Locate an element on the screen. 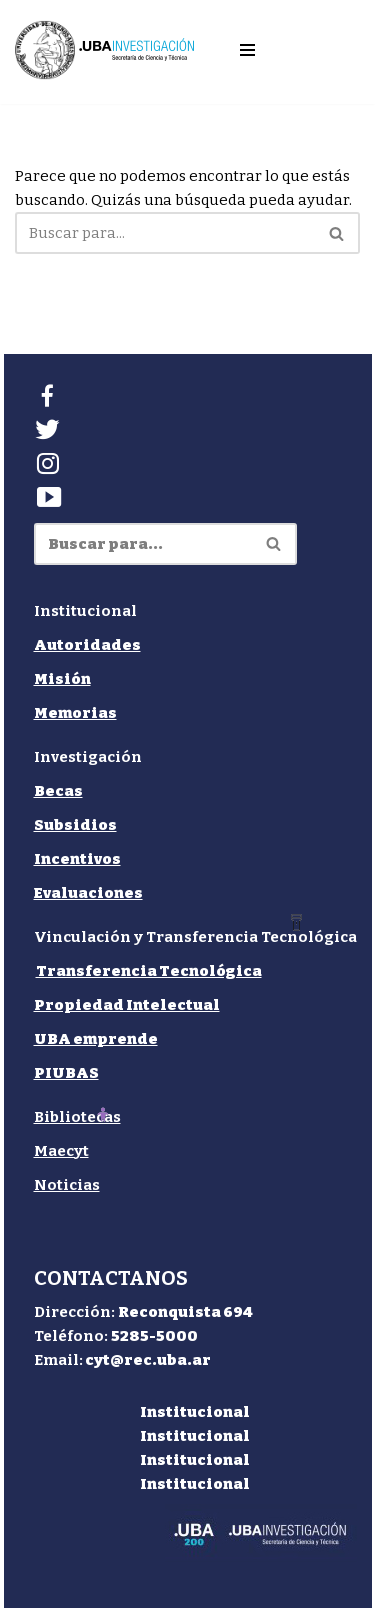  select male gender option is located at coordinates (103, 1115).